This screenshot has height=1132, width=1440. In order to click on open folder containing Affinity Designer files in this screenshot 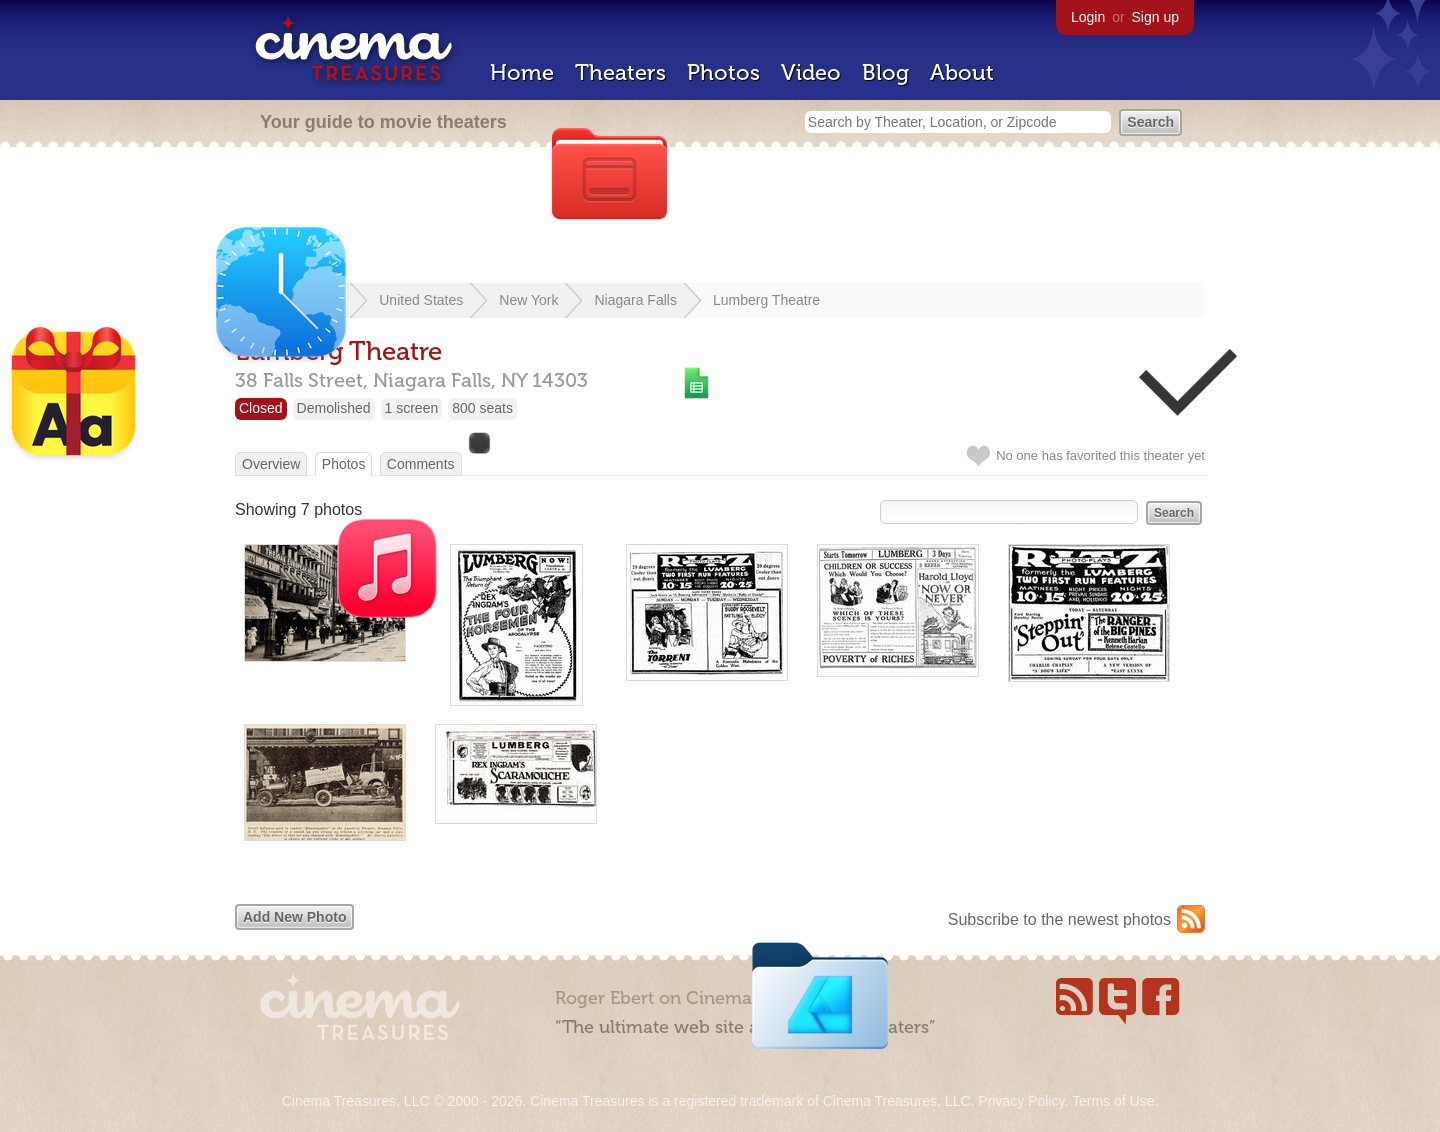, I will do `click(819, 999)`.